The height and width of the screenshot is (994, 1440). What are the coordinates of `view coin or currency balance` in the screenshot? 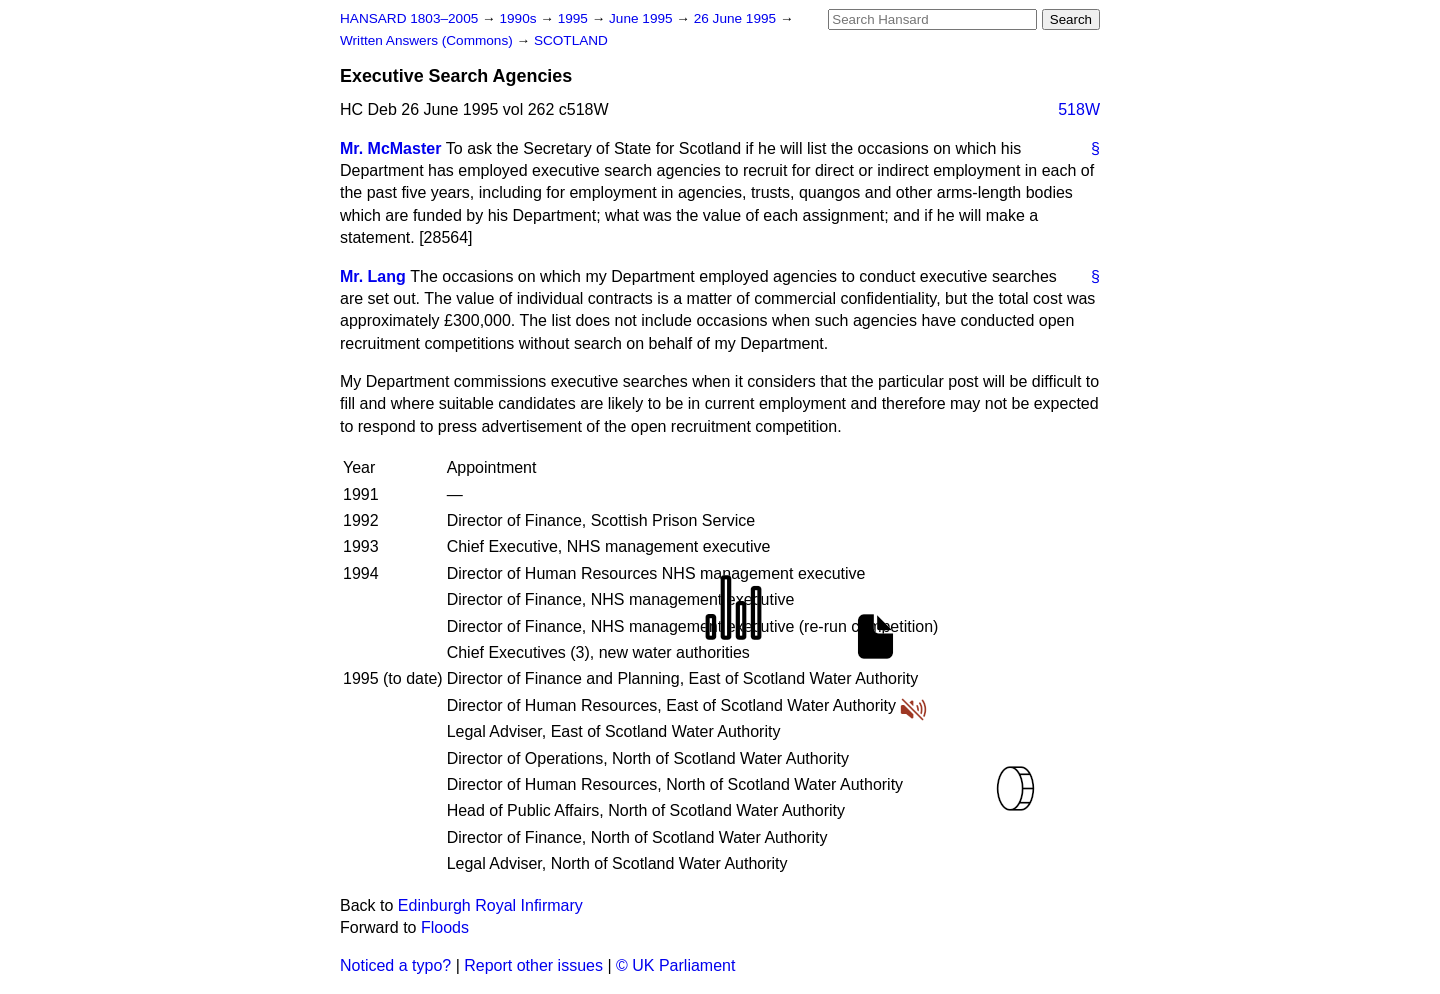 It's located at (1015, 788).